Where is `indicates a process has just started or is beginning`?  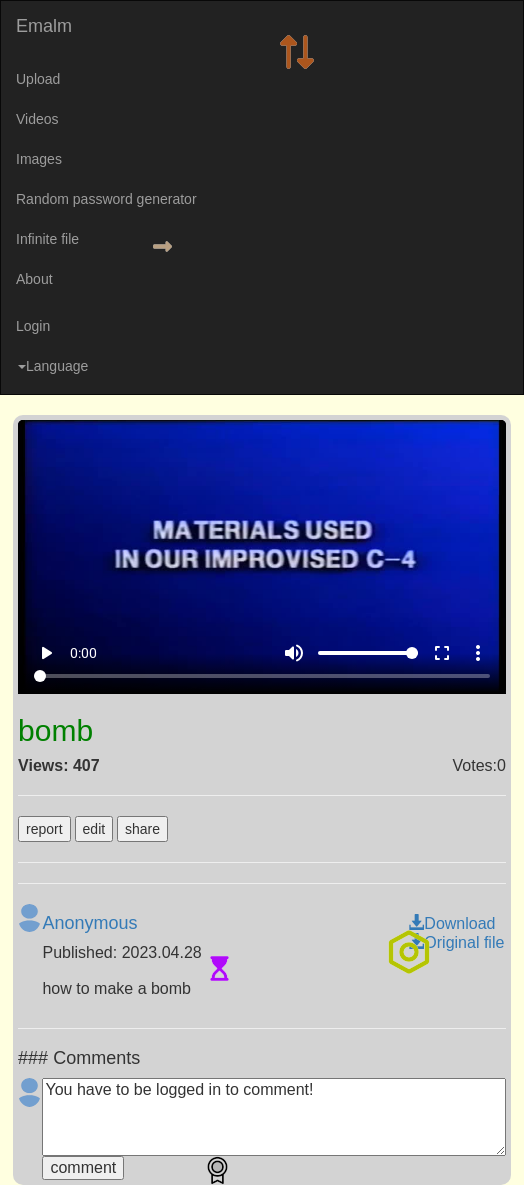
indicates a process has just started or is beginning is located at coordinates (219, 968).